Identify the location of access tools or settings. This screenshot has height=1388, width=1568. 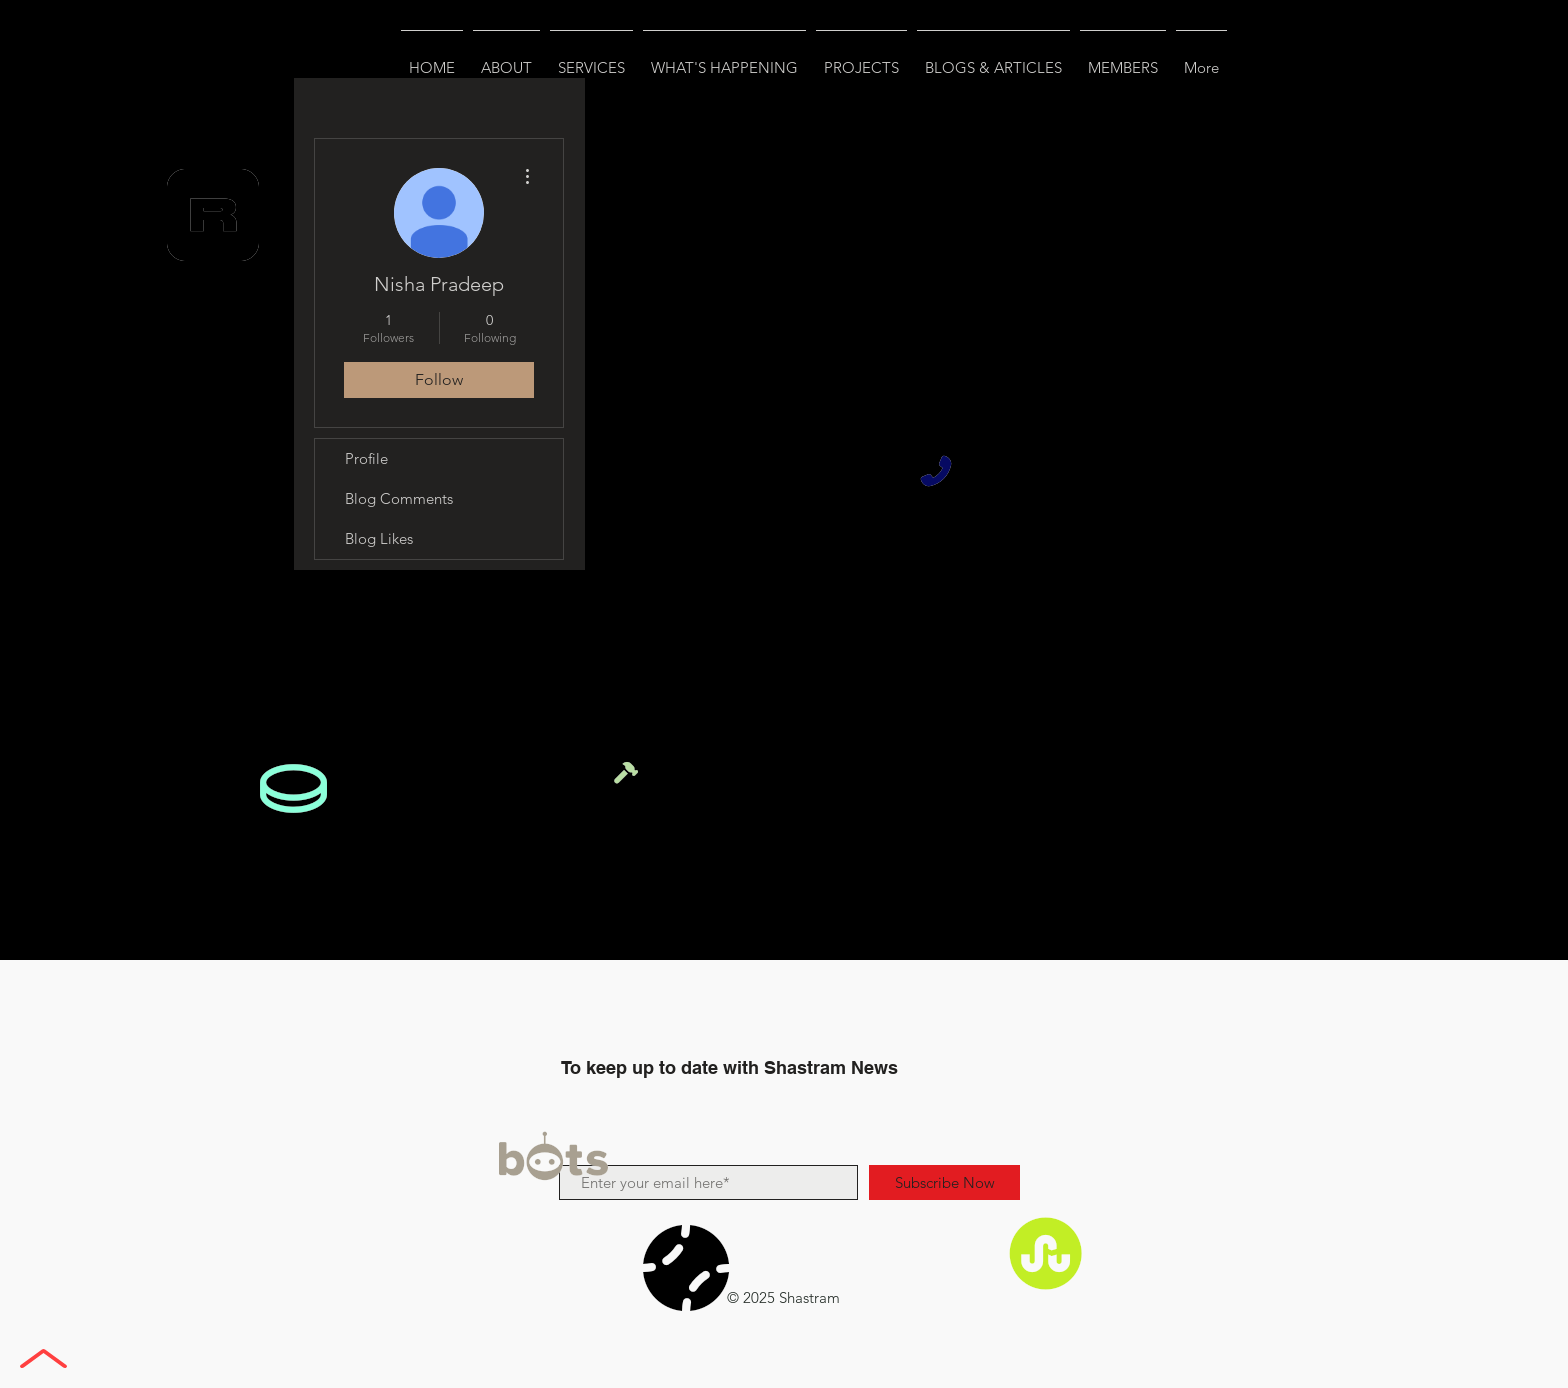
(626, 773).